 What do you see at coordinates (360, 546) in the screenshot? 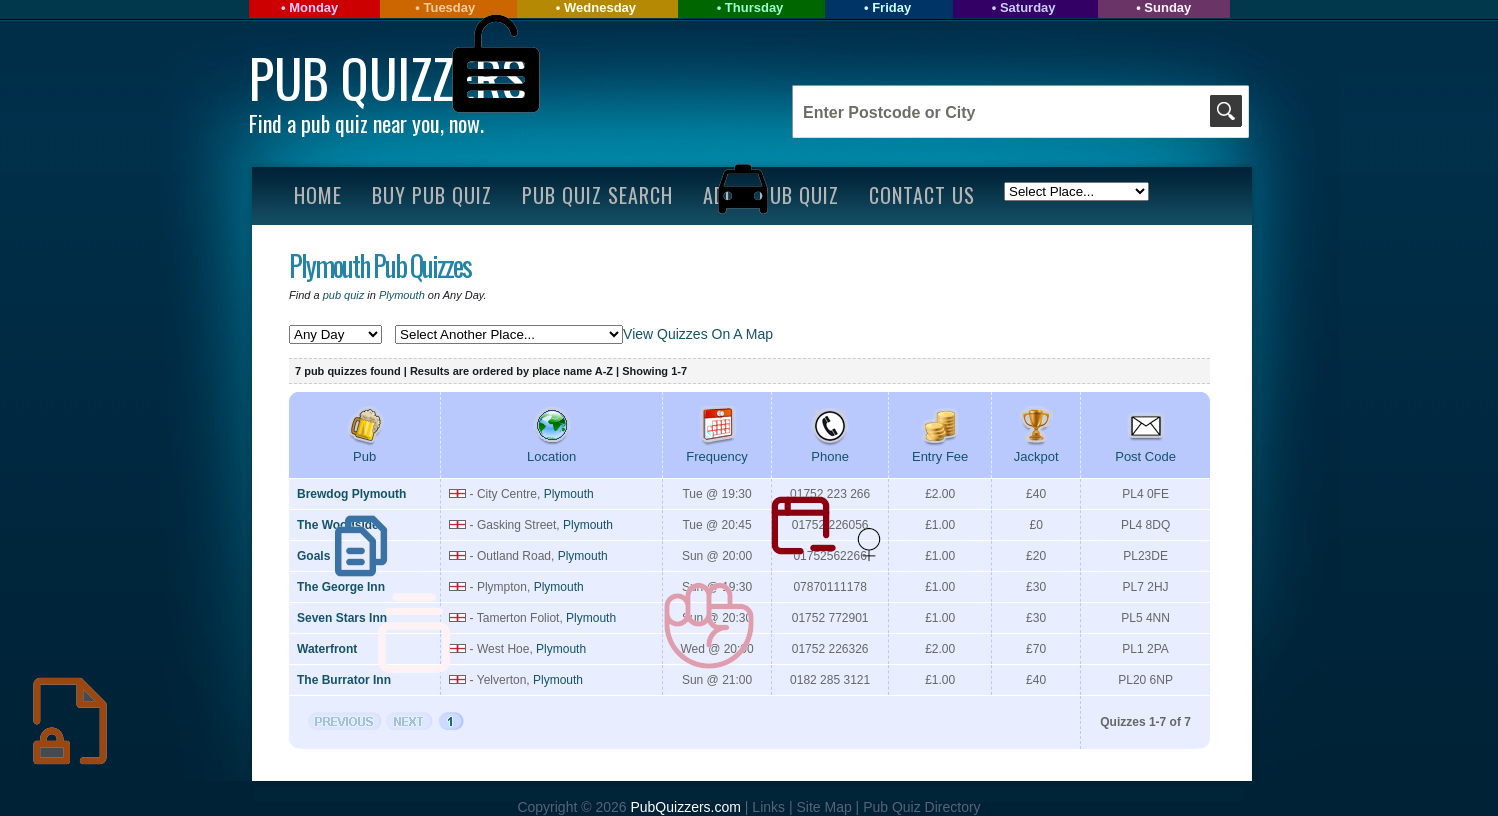
I see `view all files` at bounding box center [360, 546].